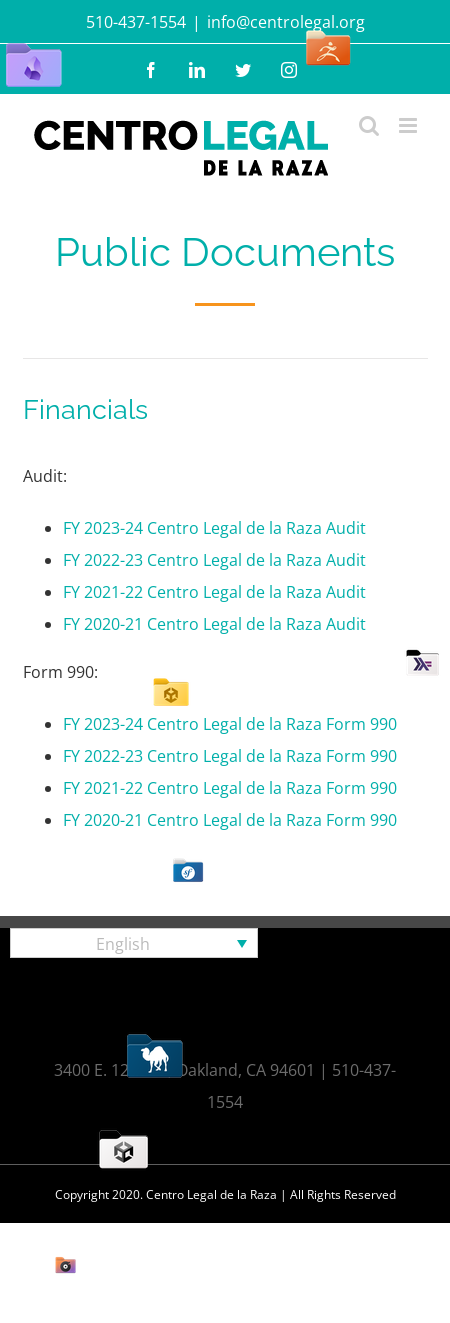 The height and width of the screenshot is (1323, 450). Describe the element at coordinates (328, 49) in the screenshot. I see `open zbrush project files folder` at that location.